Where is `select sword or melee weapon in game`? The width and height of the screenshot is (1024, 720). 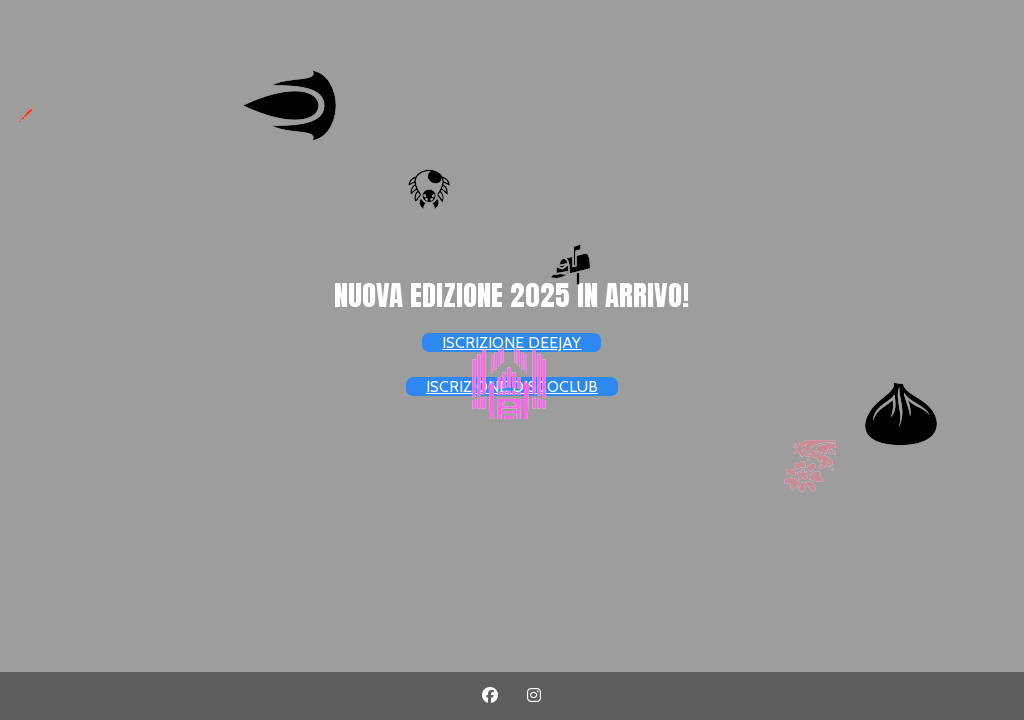
select sword or melee weapon in game is located at coordinates (26, 115).